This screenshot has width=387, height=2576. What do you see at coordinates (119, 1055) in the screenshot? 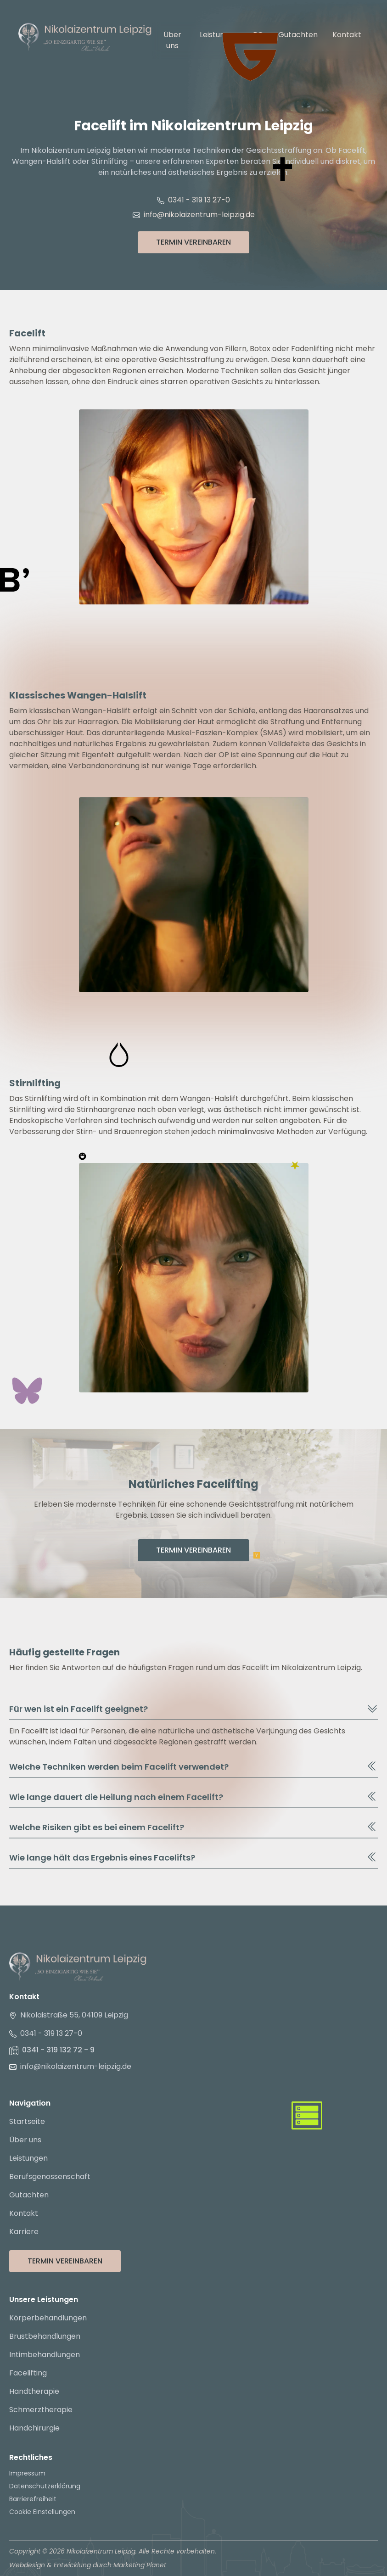
I see `hyprland window manager logo` at bounding box center [119, 1055].